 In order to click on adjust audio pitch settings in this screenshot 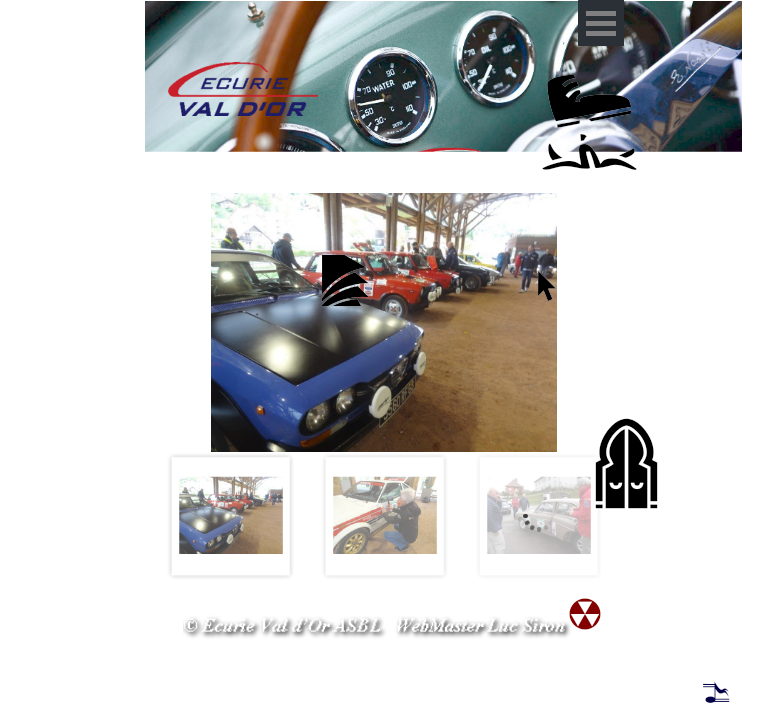, I will do `click(716, 693)`.